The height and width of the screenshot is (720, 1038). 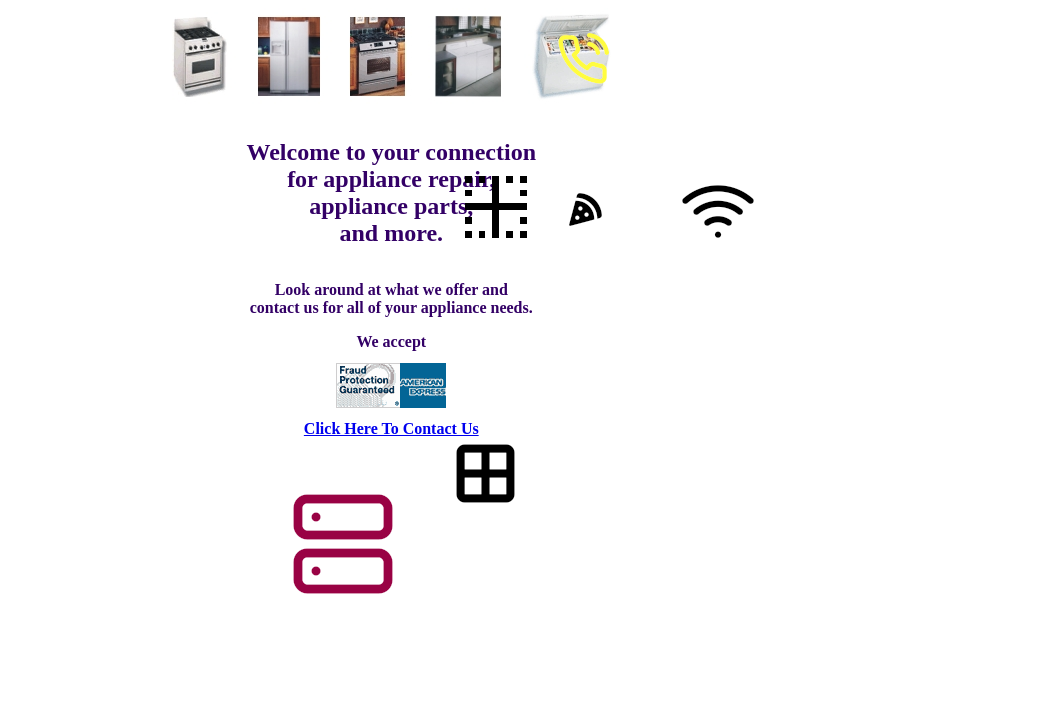 I want to click on view wireless network connection status, so click(x=718, y=210).